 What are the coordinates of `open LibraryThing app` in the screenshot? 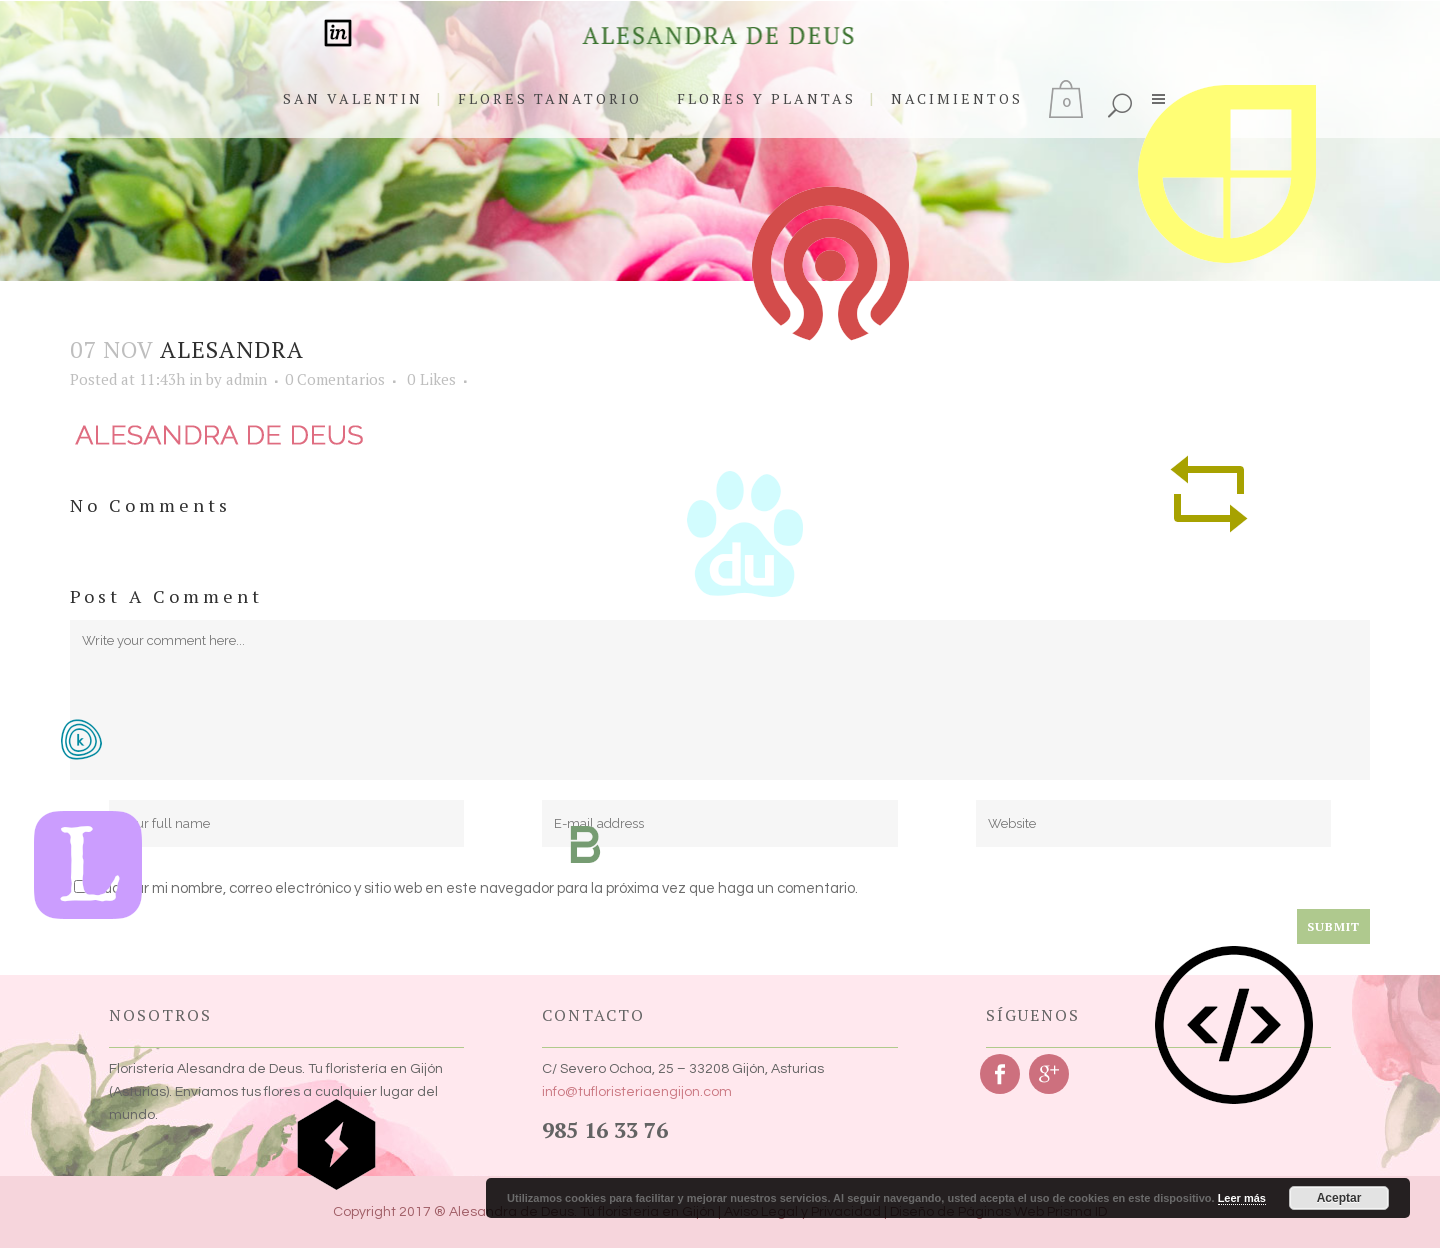 It's located at (88, 865).